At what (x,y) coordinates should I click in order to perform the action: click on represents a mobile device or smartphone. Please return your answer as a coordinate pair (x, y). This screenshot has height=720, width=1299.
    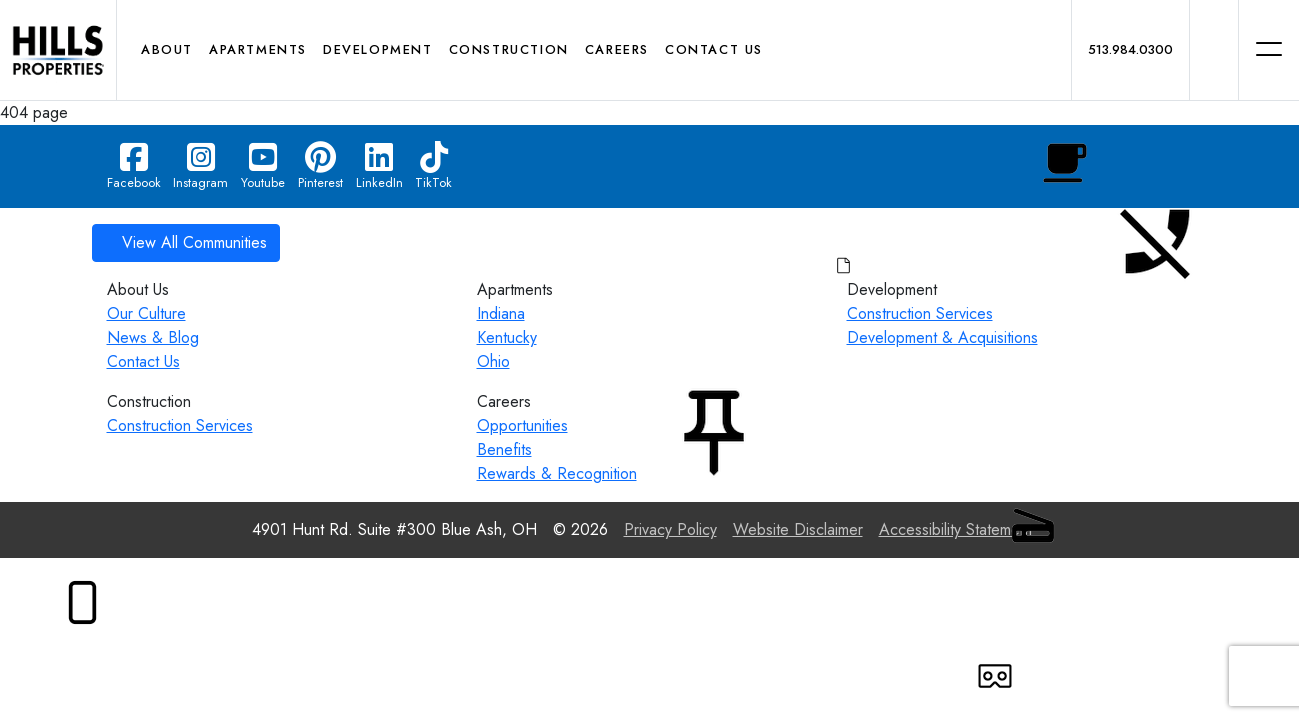
    Looking at the image, I should click on (82, 602).